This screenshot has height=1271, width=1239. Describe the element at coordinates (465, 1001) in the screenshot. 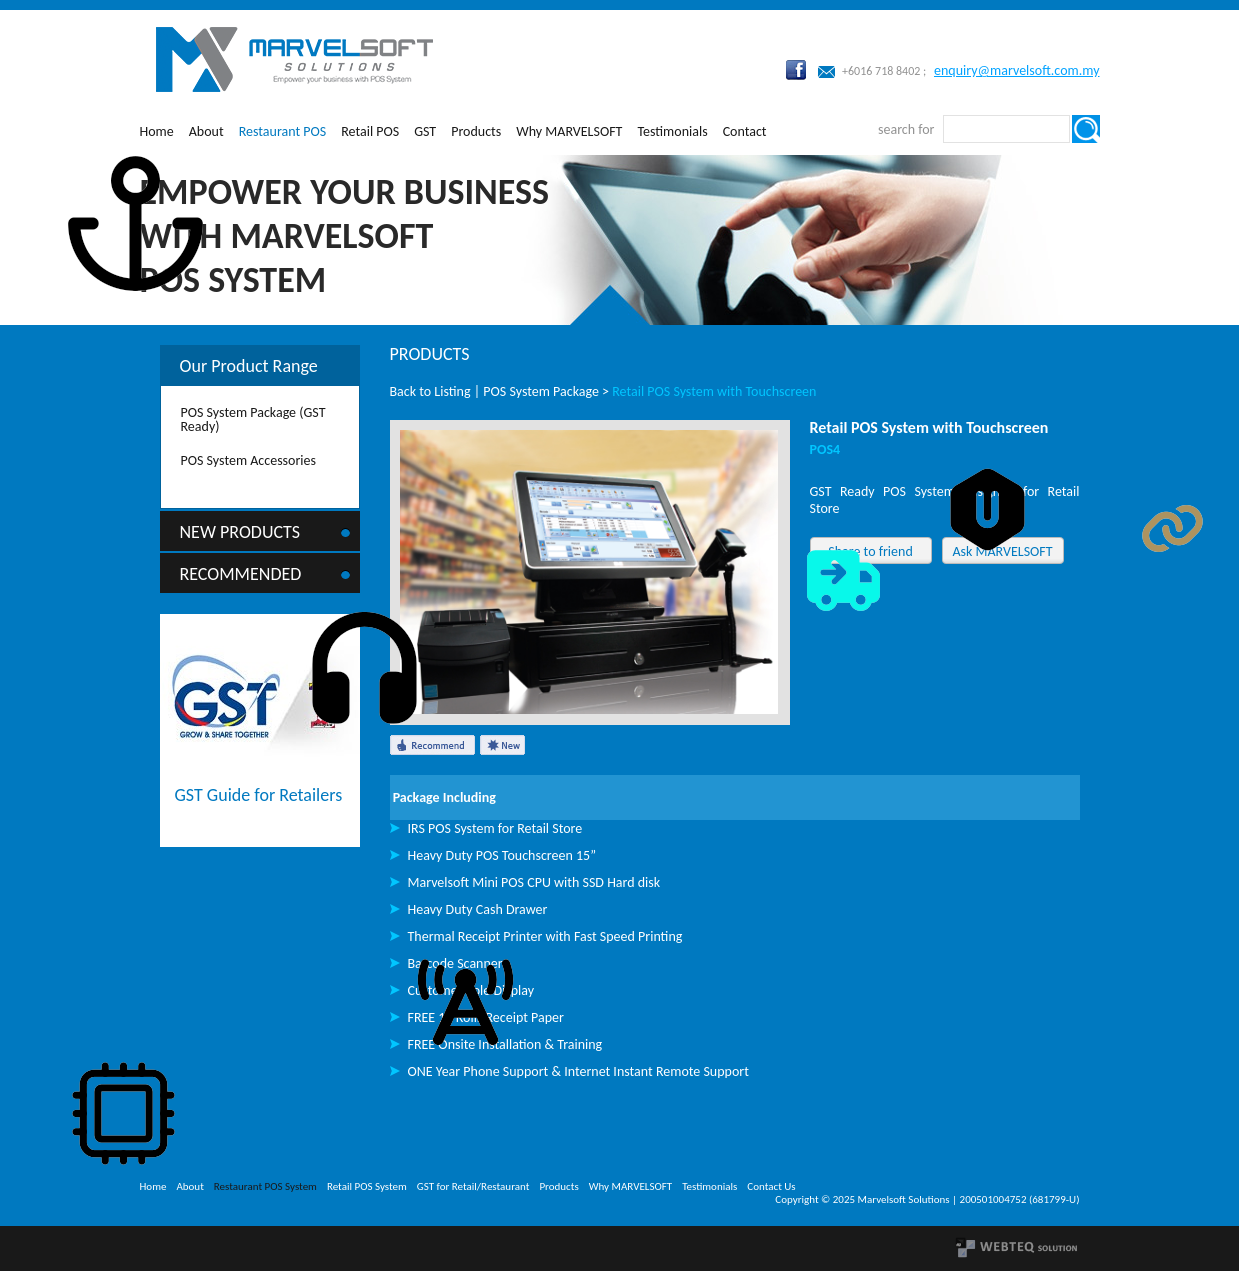

I see `indicates cellular network or mobile signal status` at that location.